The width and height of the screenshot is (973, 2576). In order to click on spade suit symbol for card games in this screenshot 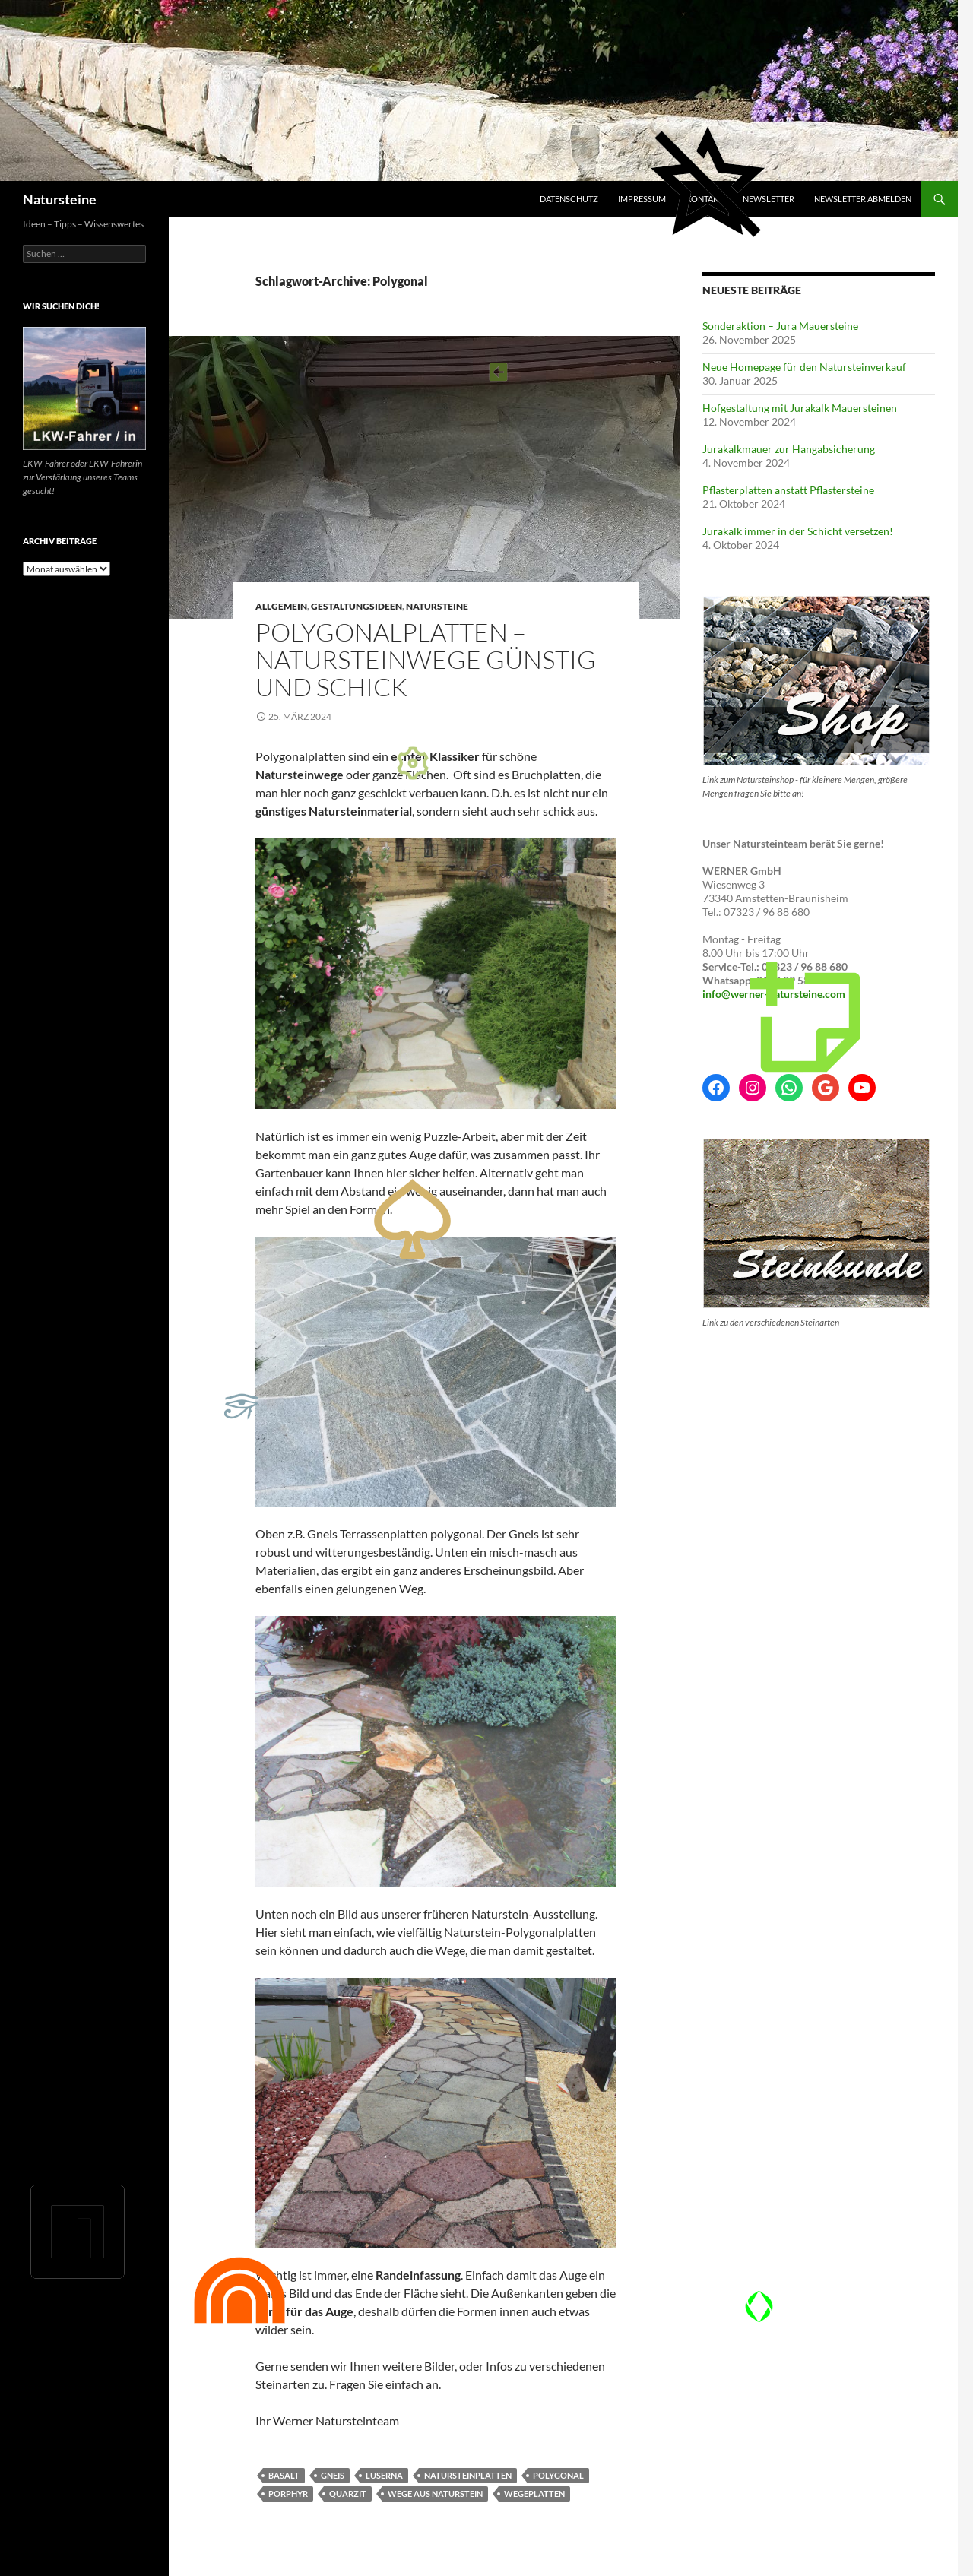, I will do `click(412, 1221)`.